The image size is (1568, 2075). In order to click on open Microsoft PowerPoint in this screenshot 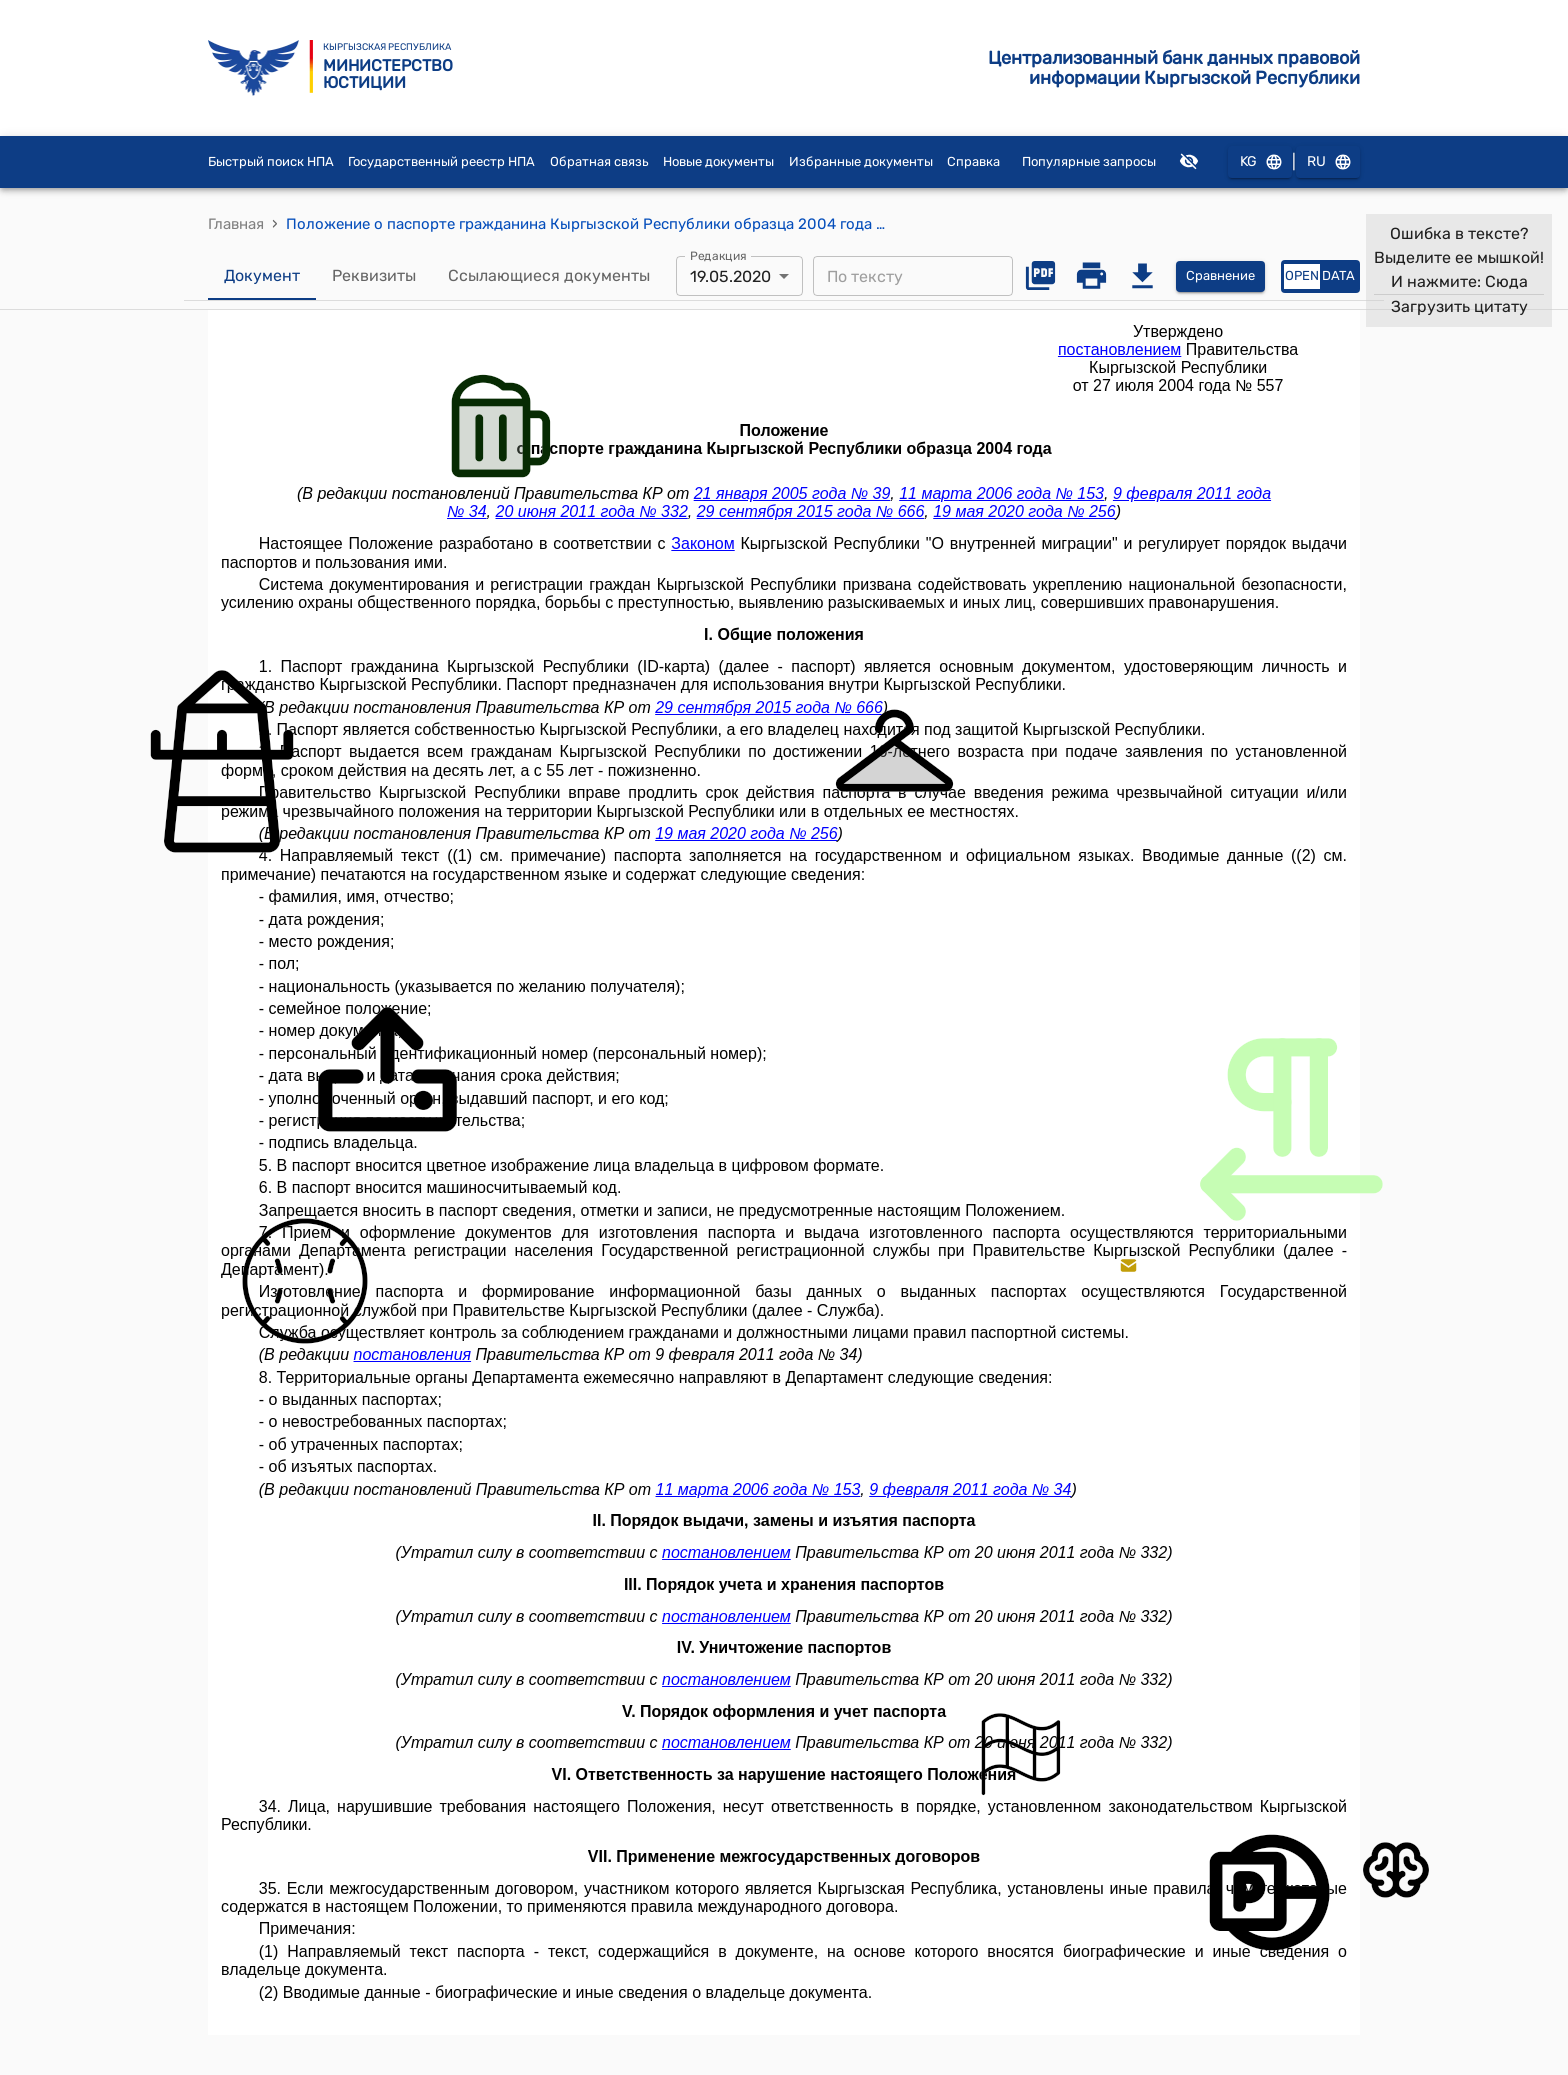, I will do `click(1267, 1892)`.